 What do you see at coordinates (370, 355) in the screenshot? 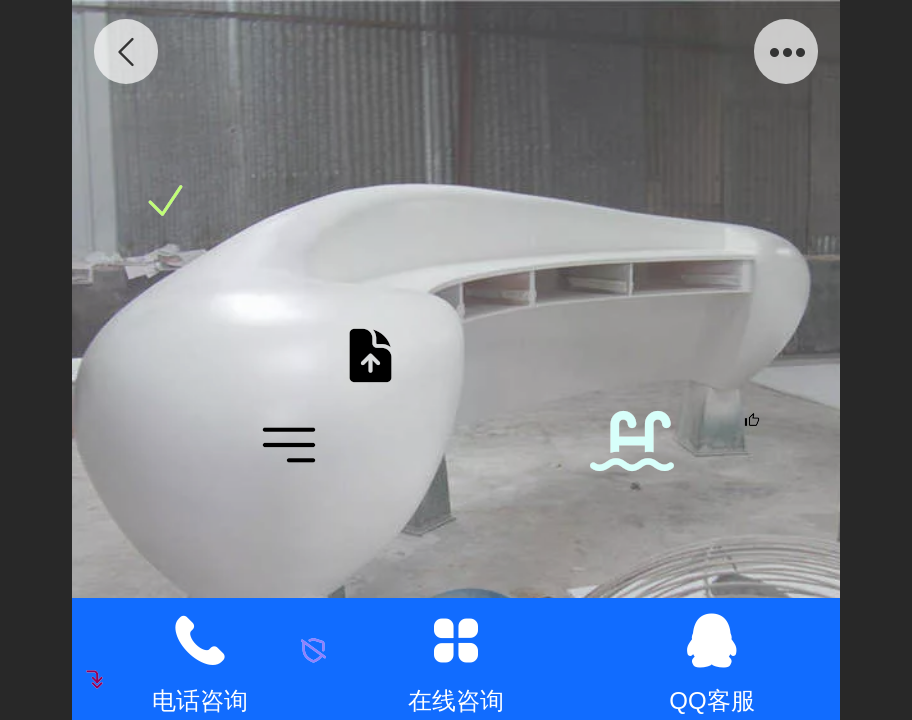
I see `upload a document` at bounding box center [370, 355].